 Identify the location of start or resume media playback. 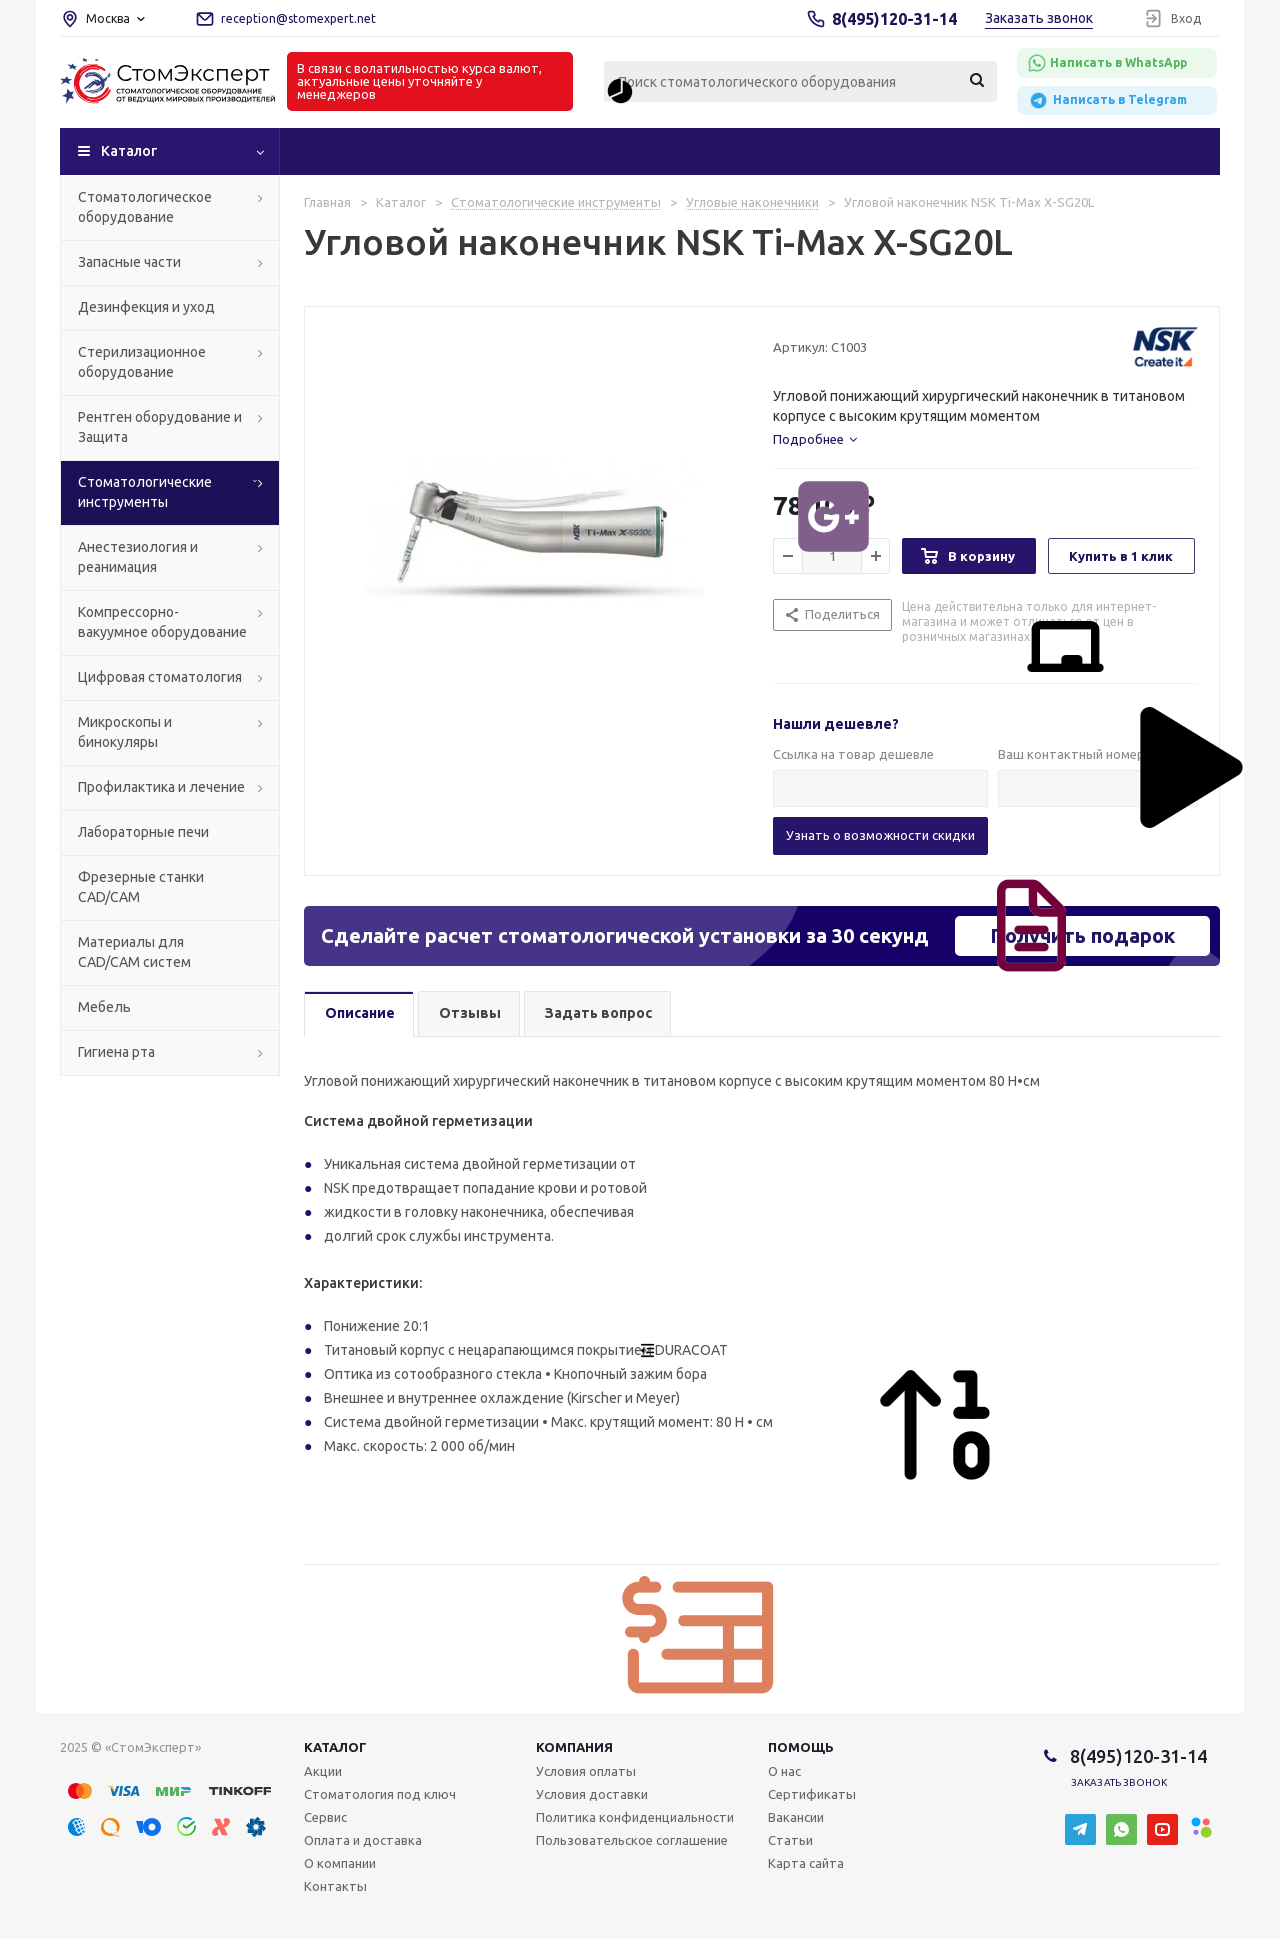
(1177, 767).